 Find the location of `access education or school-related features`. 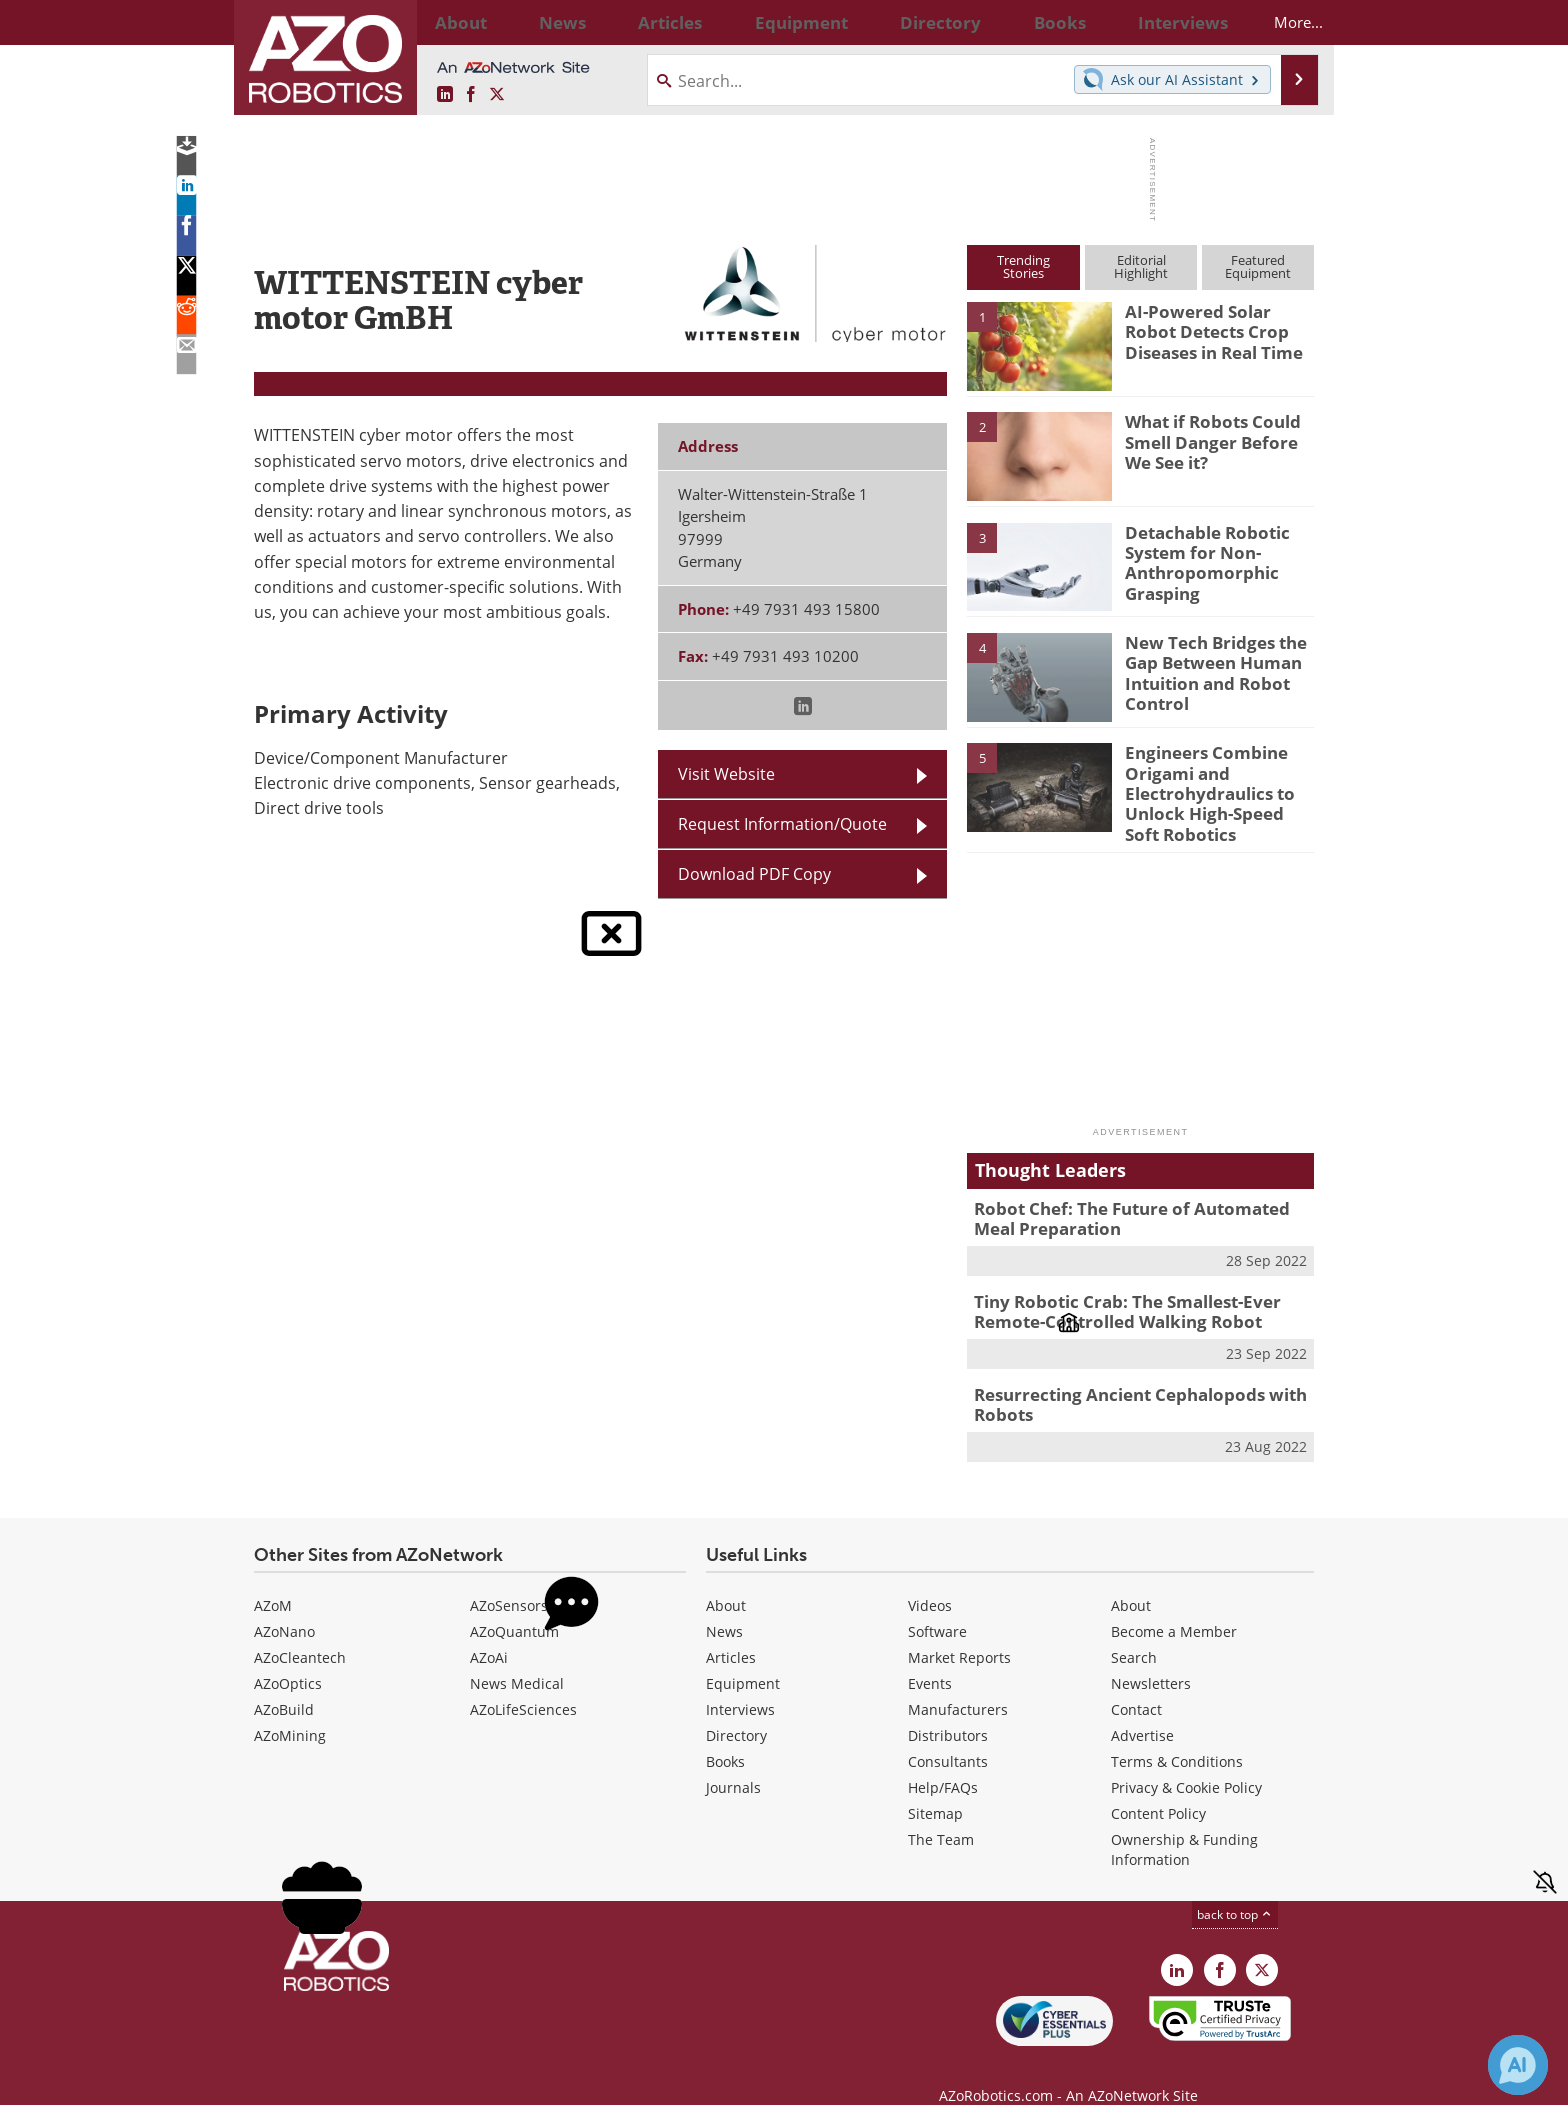

access education or school-related features is located at coordinates (1069, 1323).